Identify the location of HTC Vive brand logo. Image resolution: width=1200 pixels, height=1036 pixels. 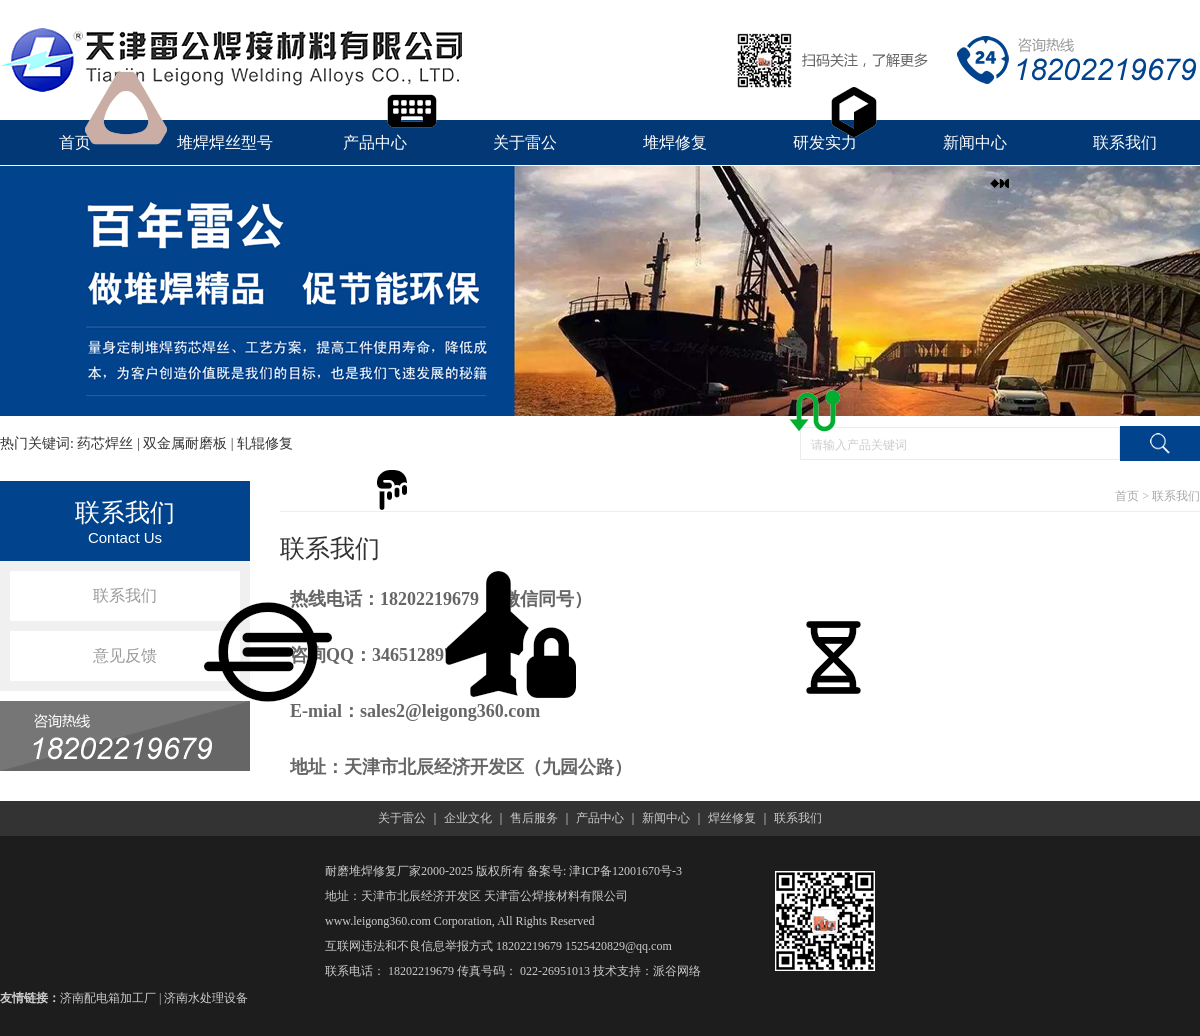
(126, 108).